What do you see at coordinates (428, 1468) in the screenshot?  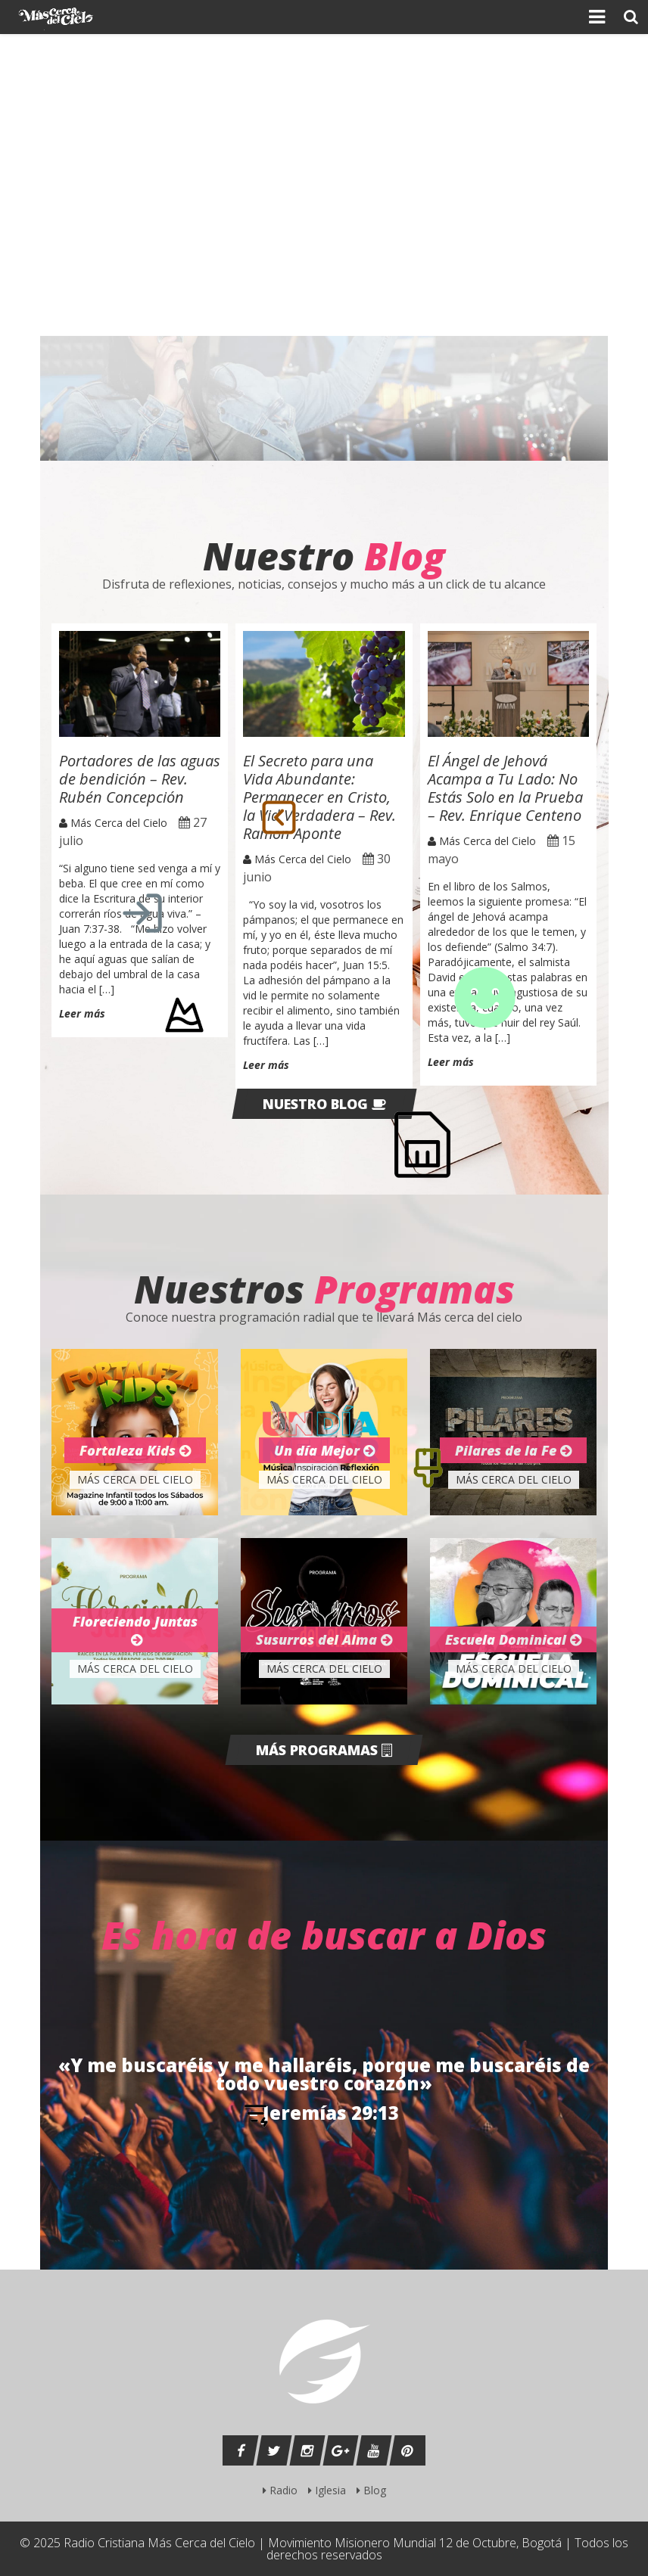 I see `customize appearance or theme settings` at bounding box center [428, 1468].